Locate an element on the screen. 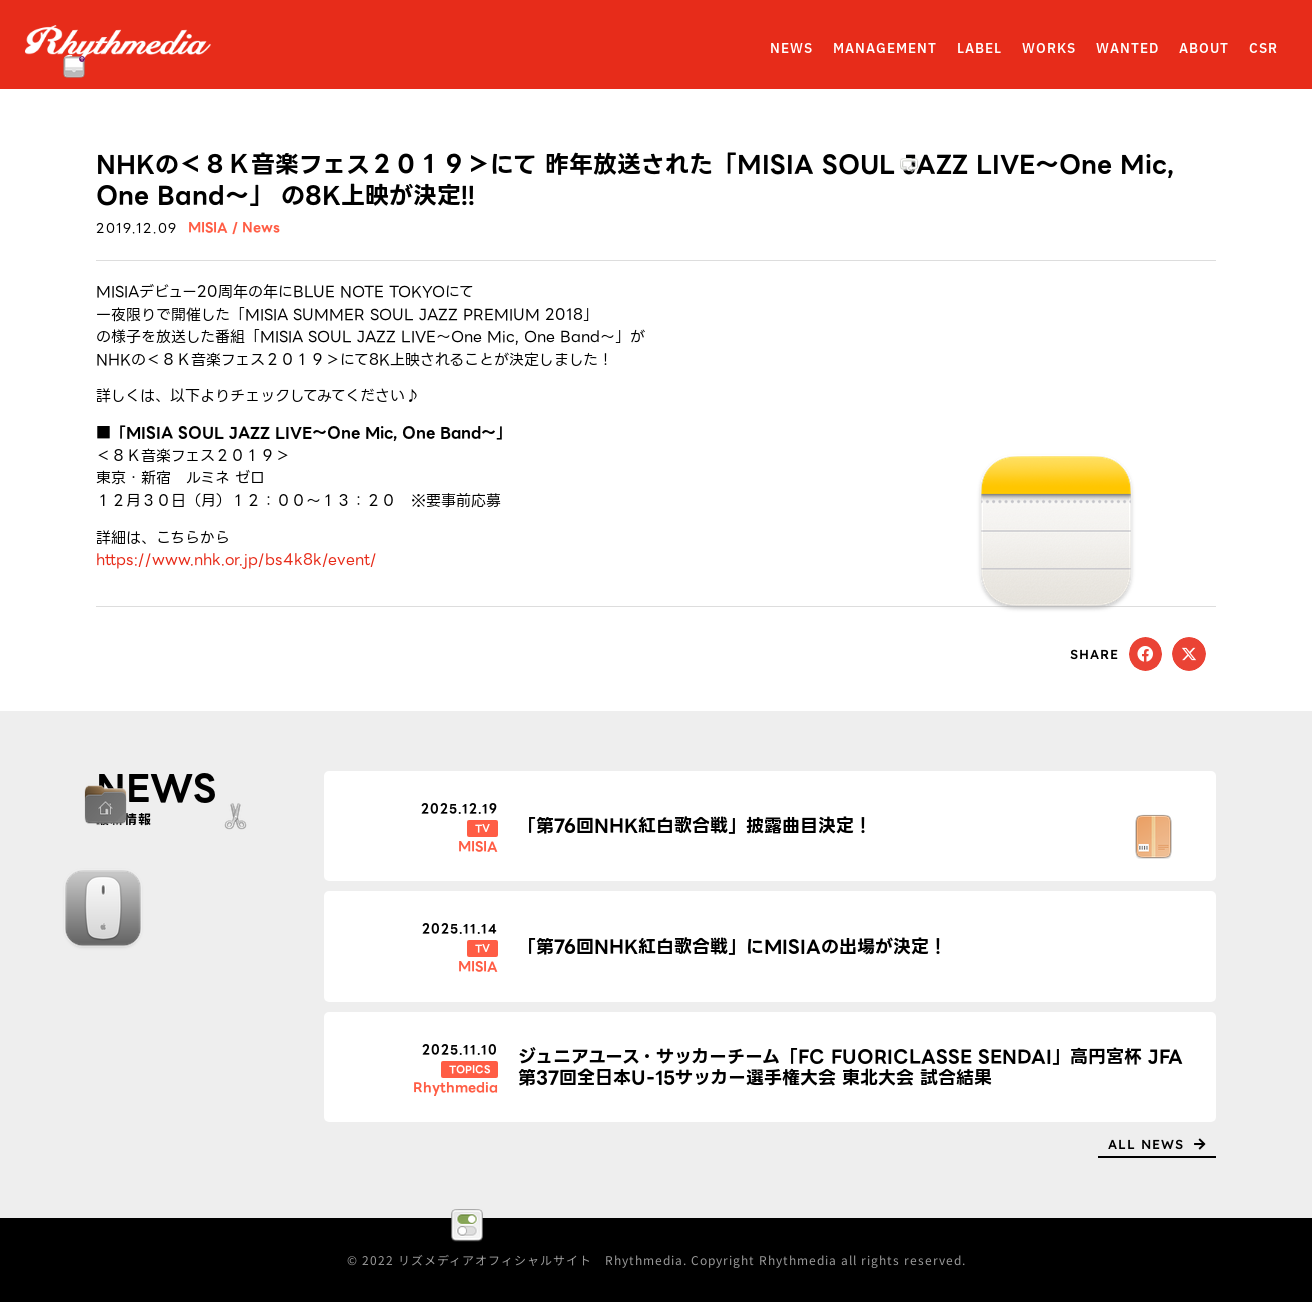 The width and height of the screenshot is (1312, 1302). enable repeat mode for current playlist is located at coordinates (909, 164).